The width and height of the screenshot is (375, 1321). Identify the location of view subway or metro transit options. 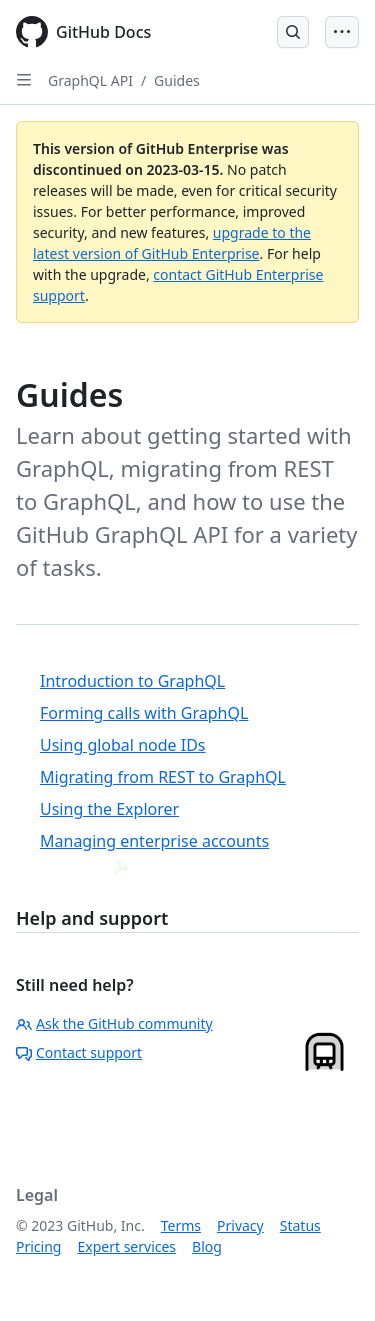
(324, 1053).